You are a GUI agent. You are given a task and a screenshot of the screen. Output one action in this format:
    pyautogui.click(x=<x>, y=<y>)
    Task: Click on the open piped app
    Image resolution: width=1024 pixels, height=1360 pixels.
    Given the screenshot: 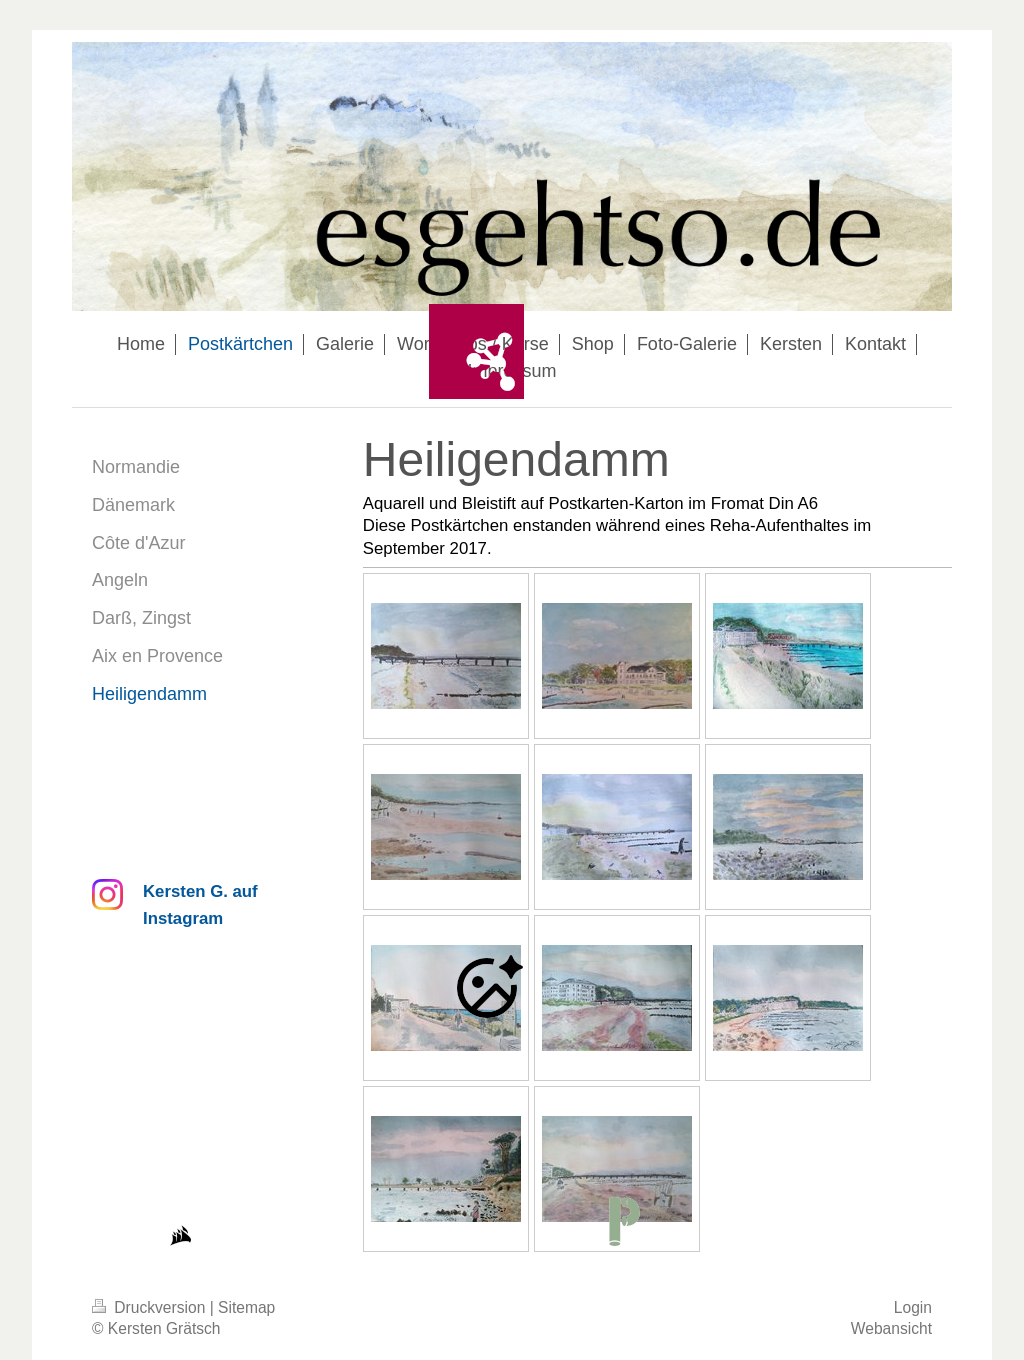 What is the action you would take?
    pyautogui.click(x=624, y=1221)
    